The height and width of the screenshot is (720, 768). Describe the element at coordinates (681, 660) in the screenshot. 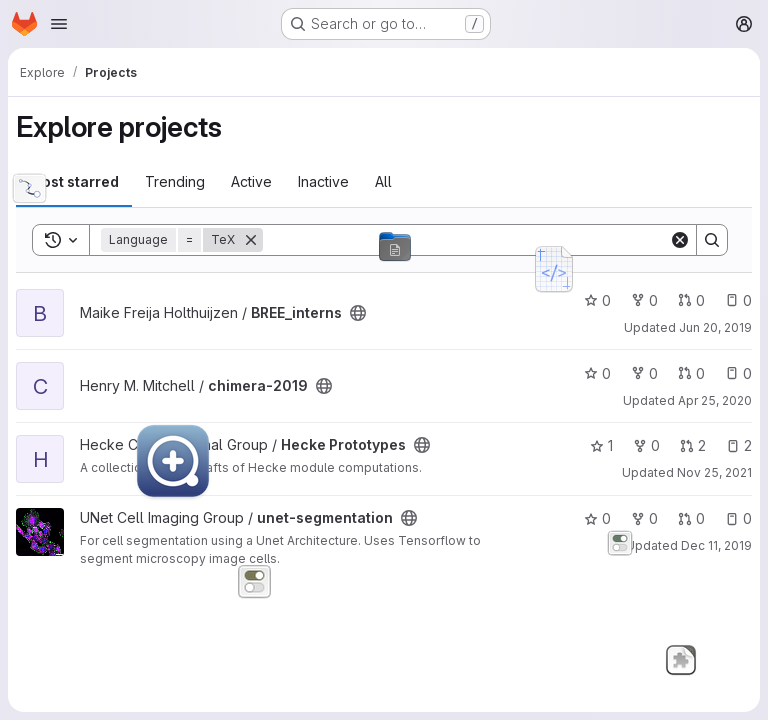

I see `open libreoffice templates` at that location.